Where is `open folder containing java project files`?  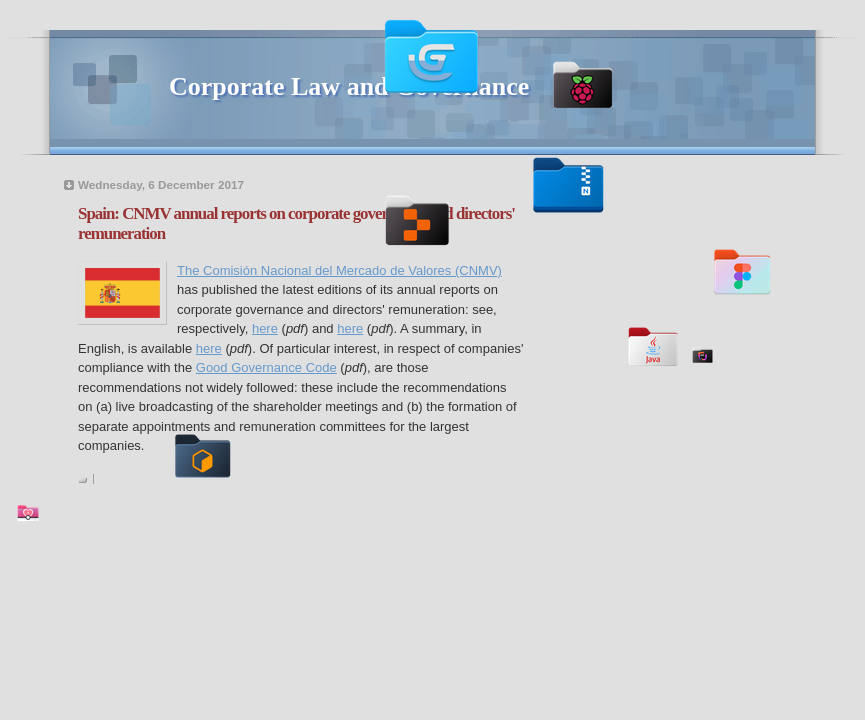 open folder containing java project files is located at coordinates (653, 348).